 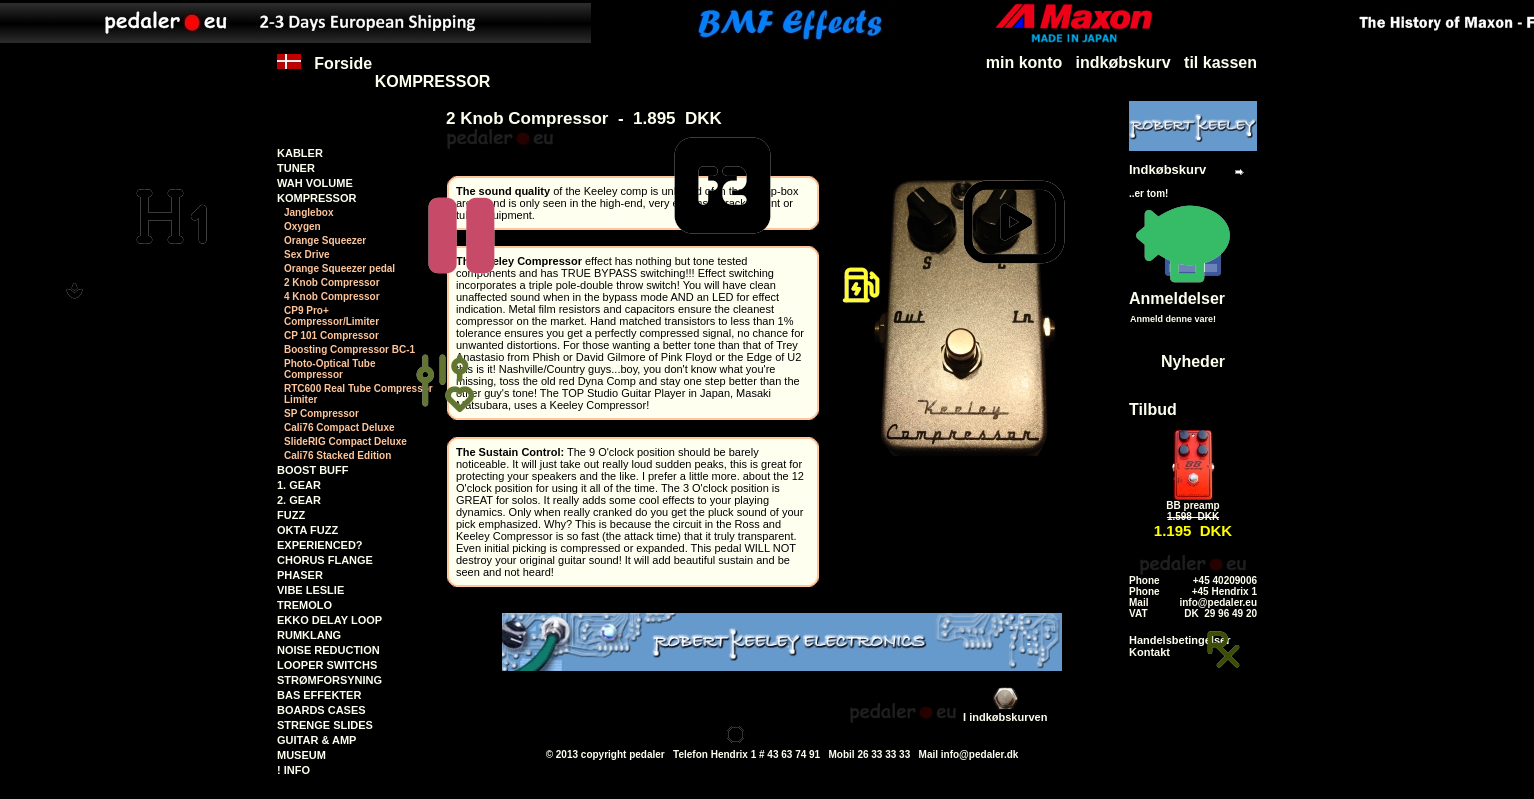 What do you see at coordinates (442, 380) in the screenshot?
I see `customize favorite or liked item settings` at bounding box center [442, 380].